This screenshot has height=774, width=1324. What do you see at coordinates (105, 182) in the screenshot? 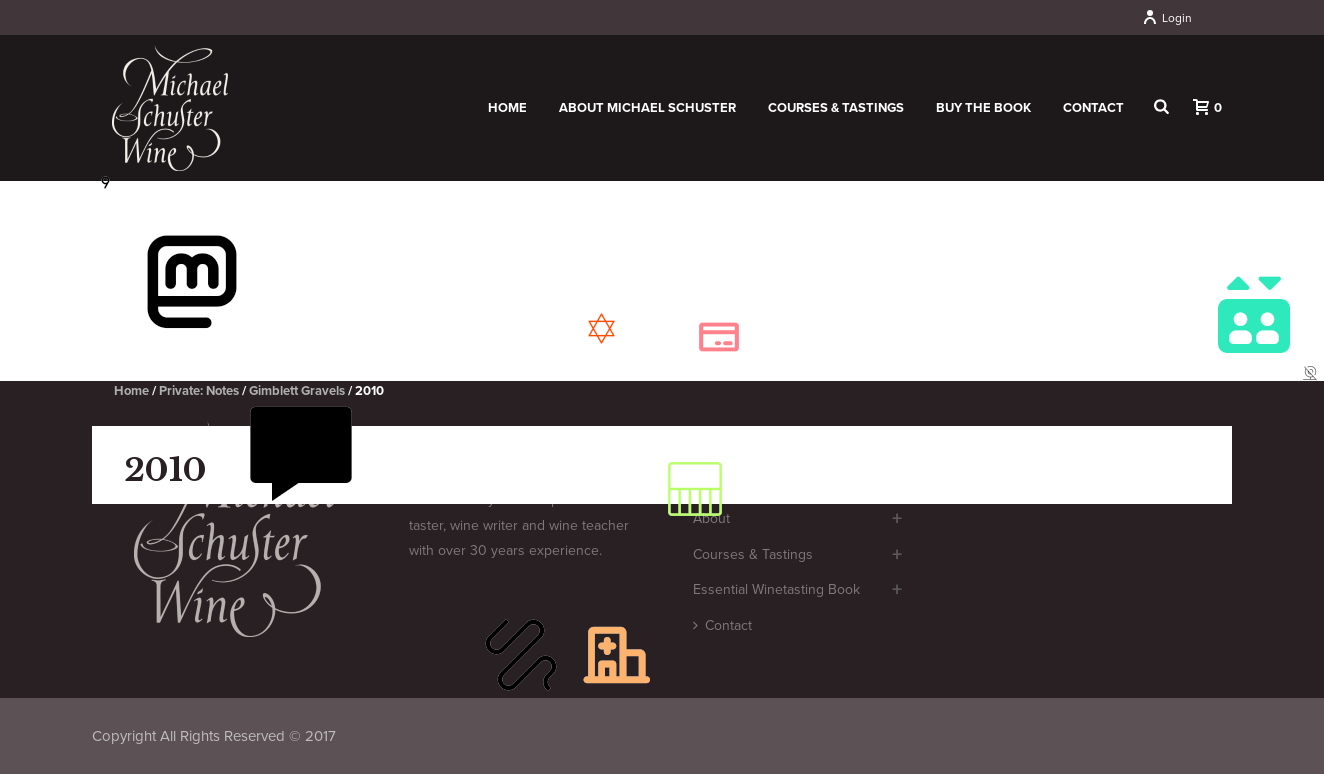
I see `indicates the number nine in a list or sequence` at bounding box center [105, 182].